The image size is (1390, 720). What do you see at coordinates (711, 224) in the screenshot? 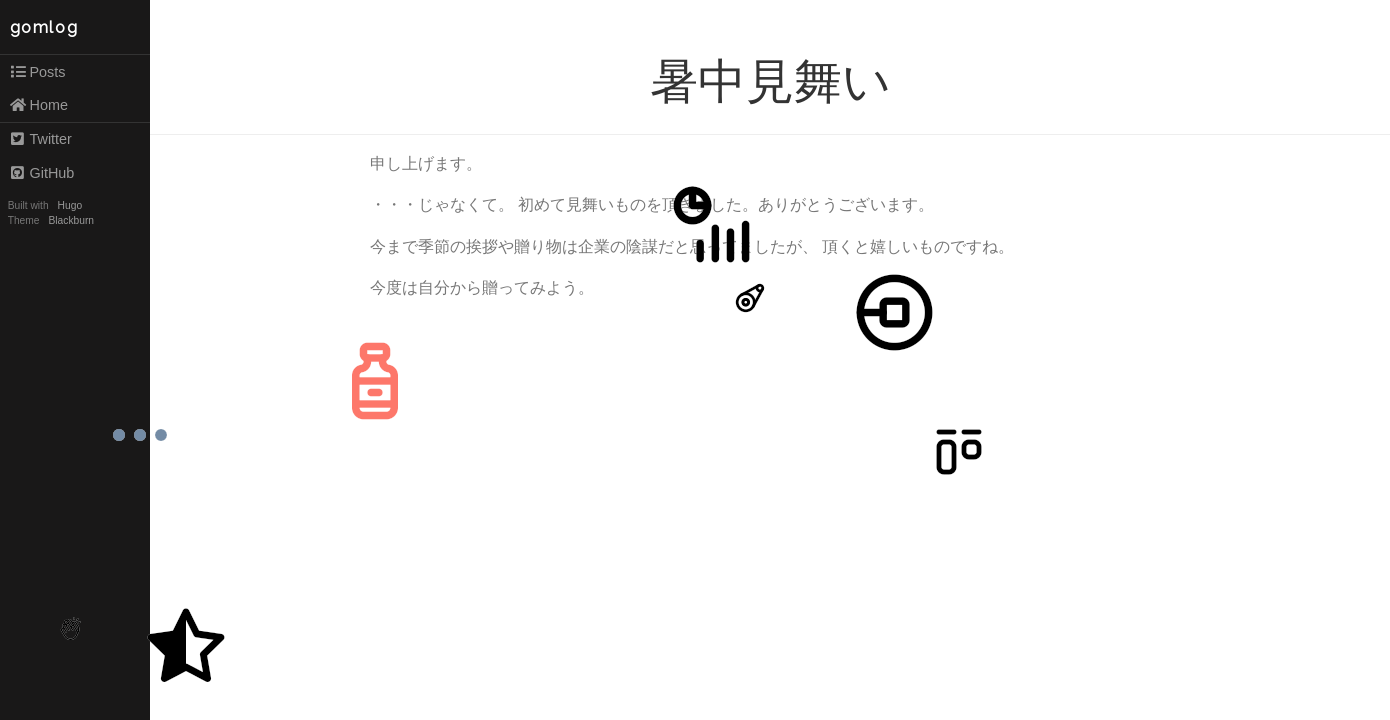
I see `view data visualization or infographic` at bounding box center [711, 224].